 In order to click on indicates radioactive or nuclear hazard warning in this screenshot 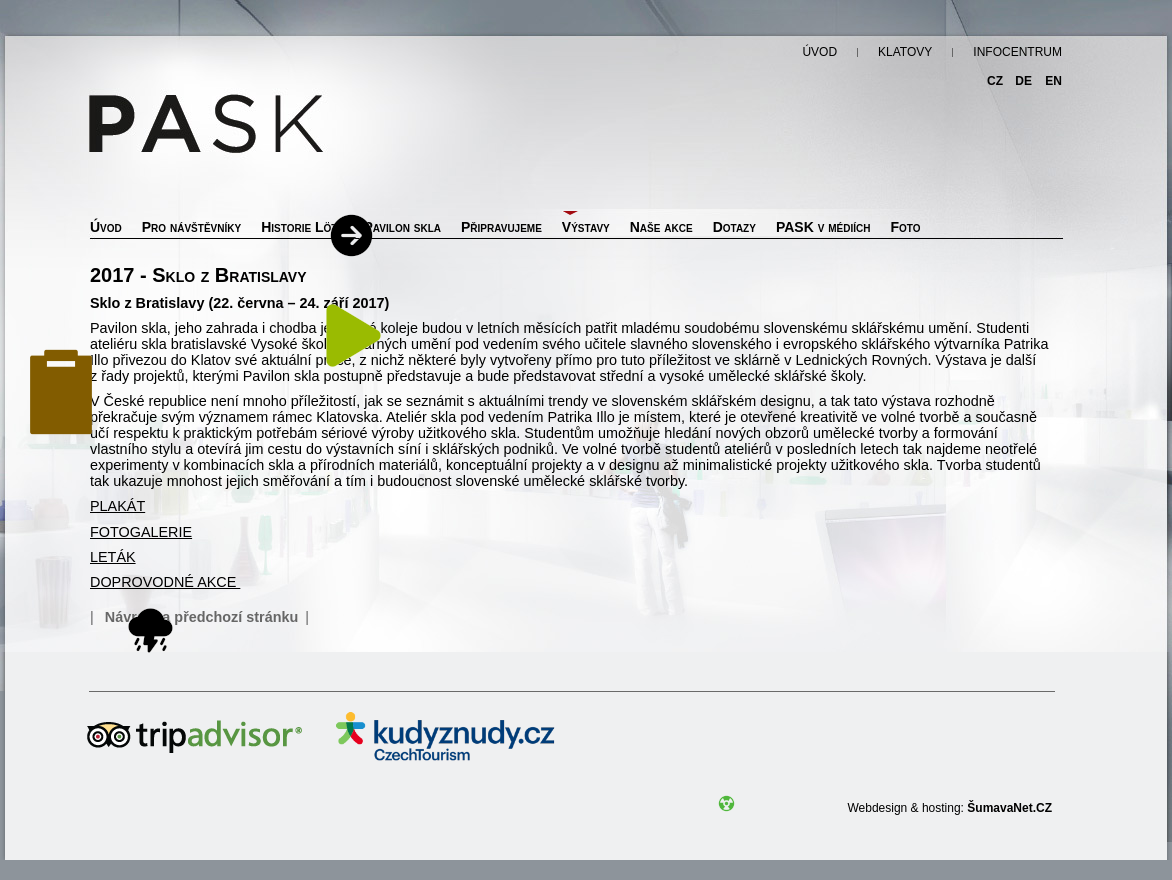, I will do `click(726, 803)`.